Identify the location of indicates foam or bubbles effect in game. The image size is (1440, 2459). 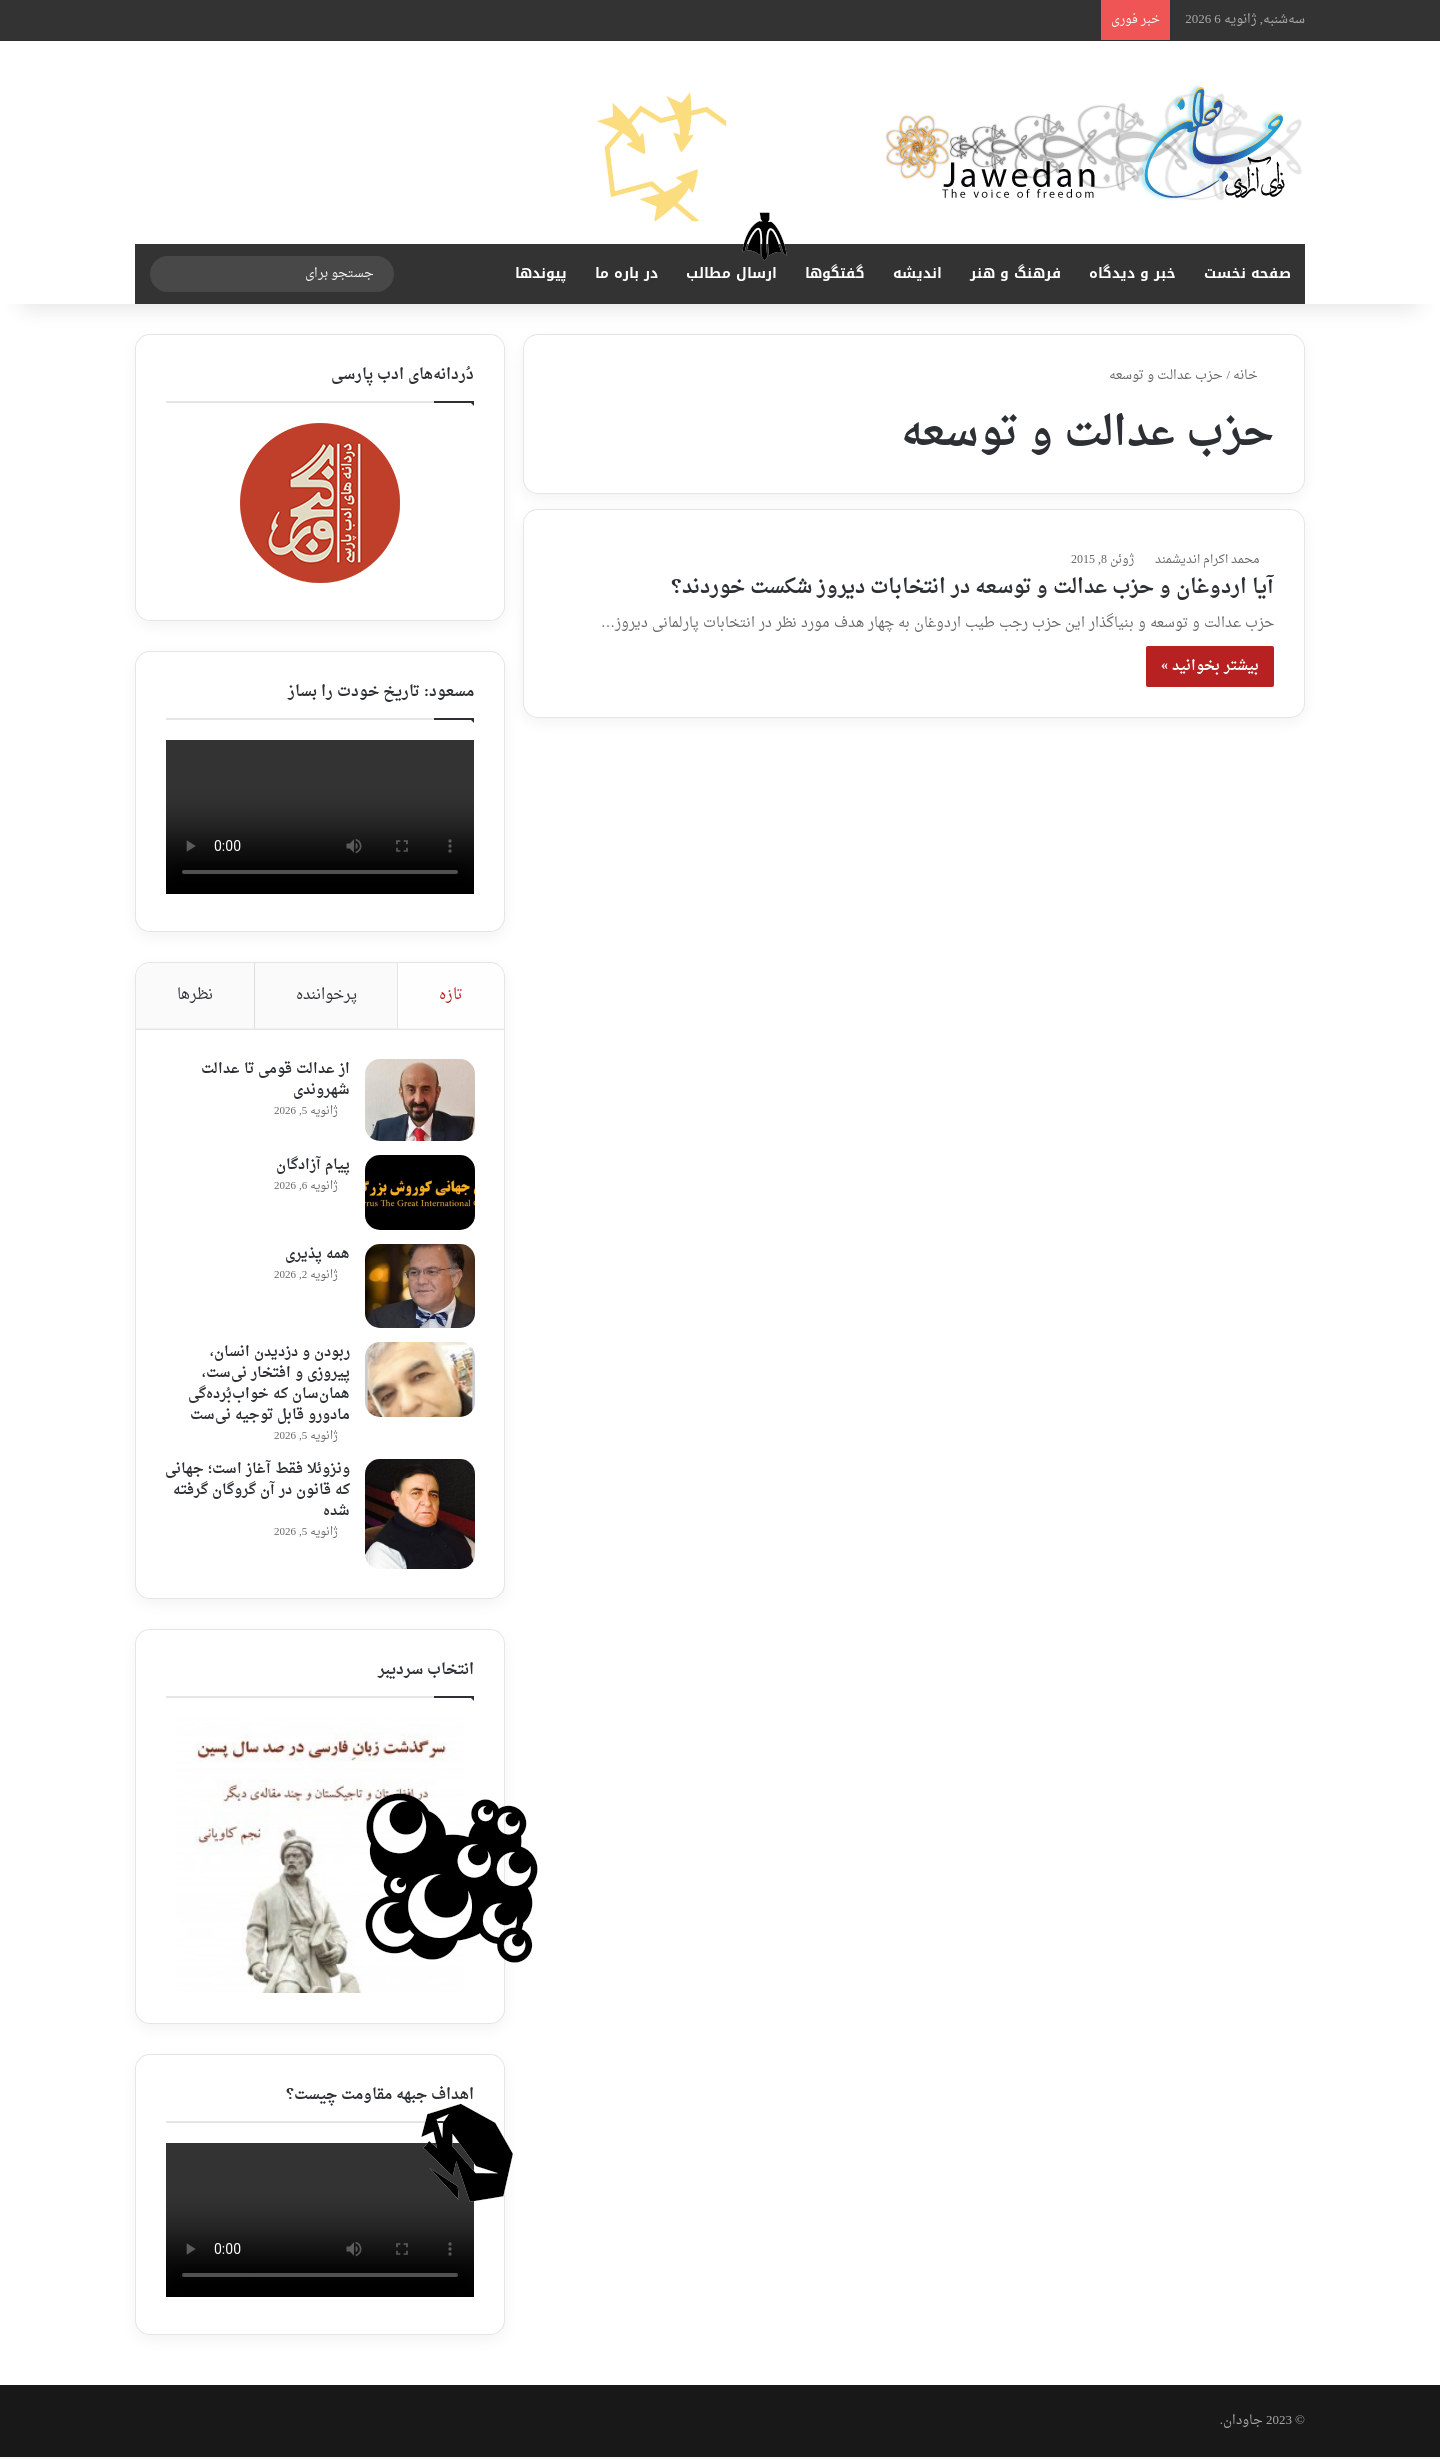
(449, 1879).